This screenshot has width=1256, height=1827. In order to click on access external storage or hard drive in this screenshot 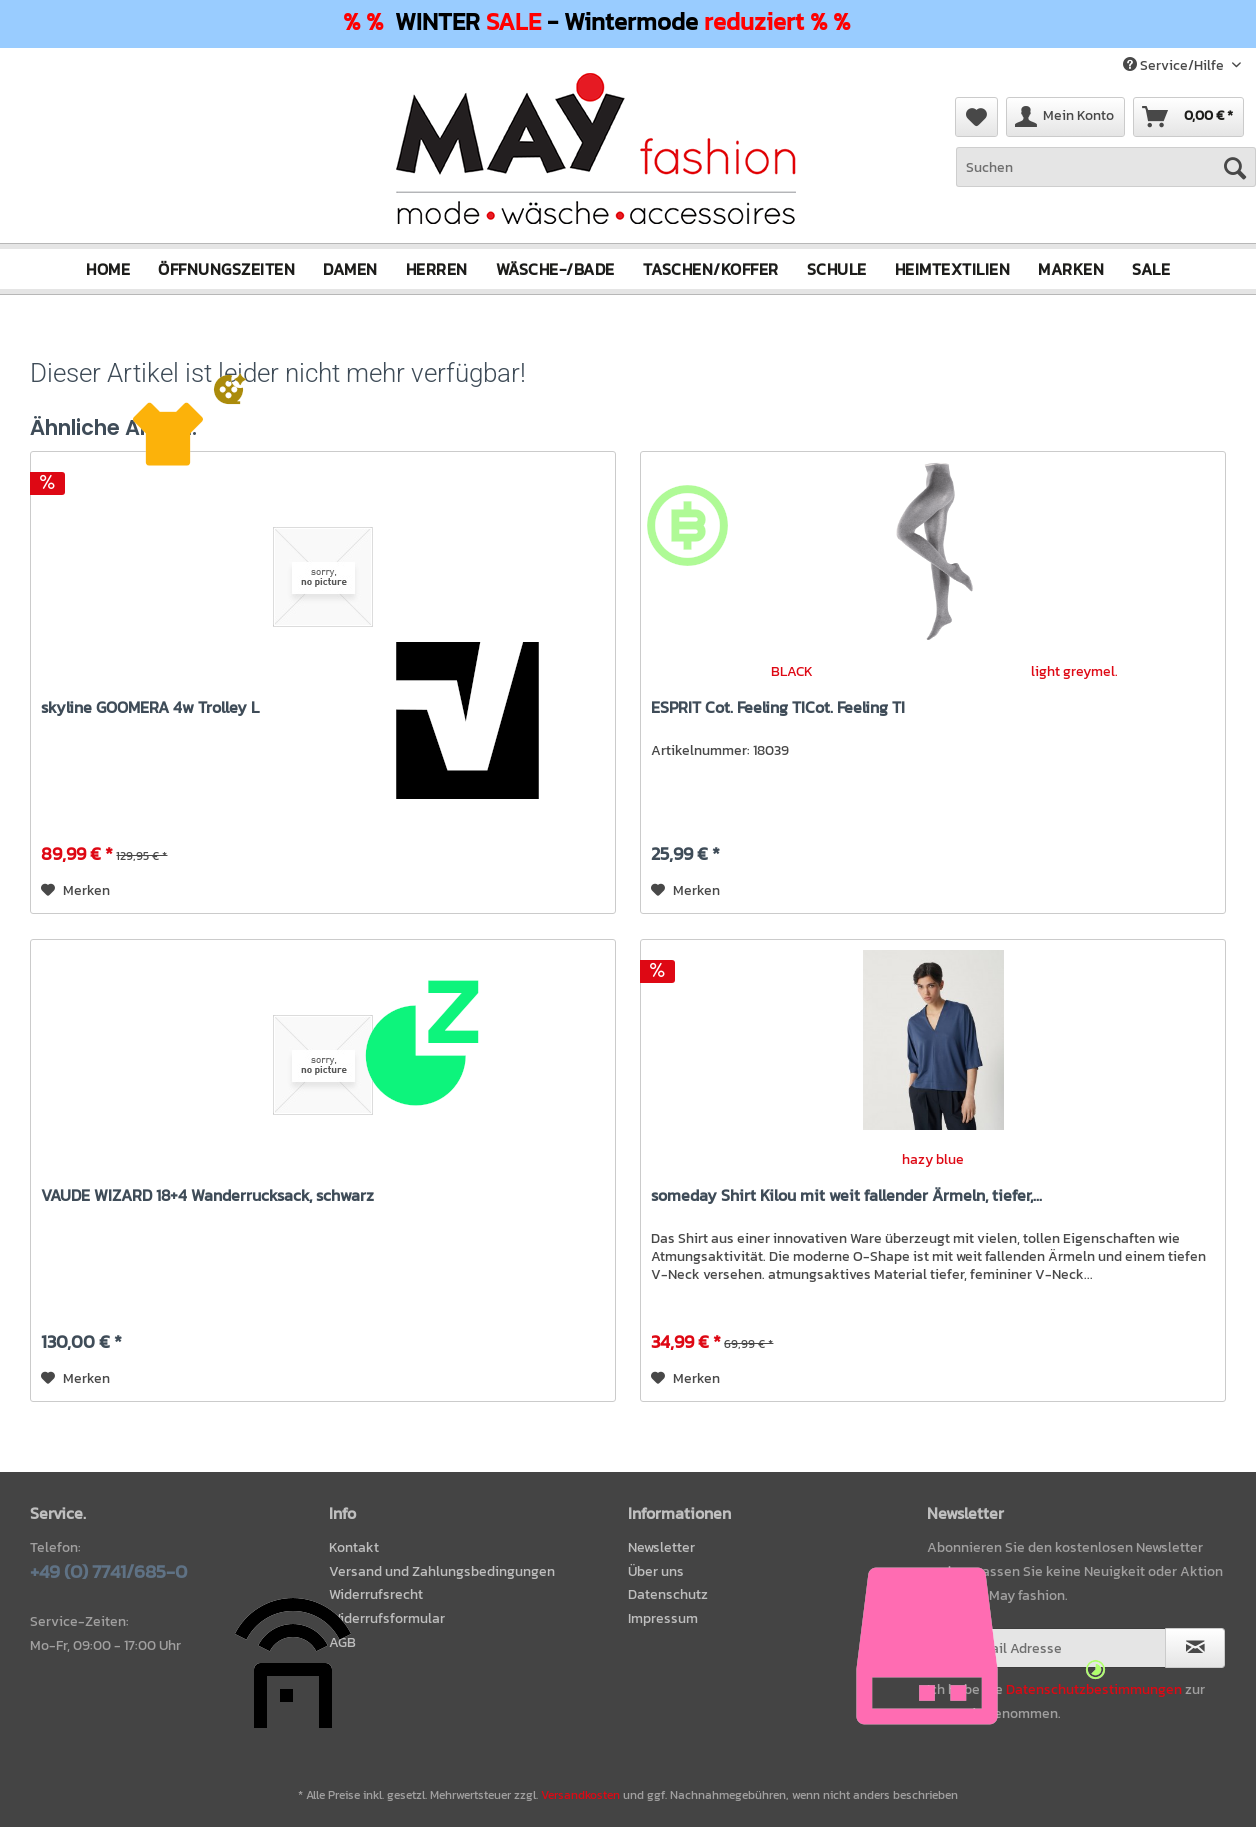, I will do `click(927, 1646)`.